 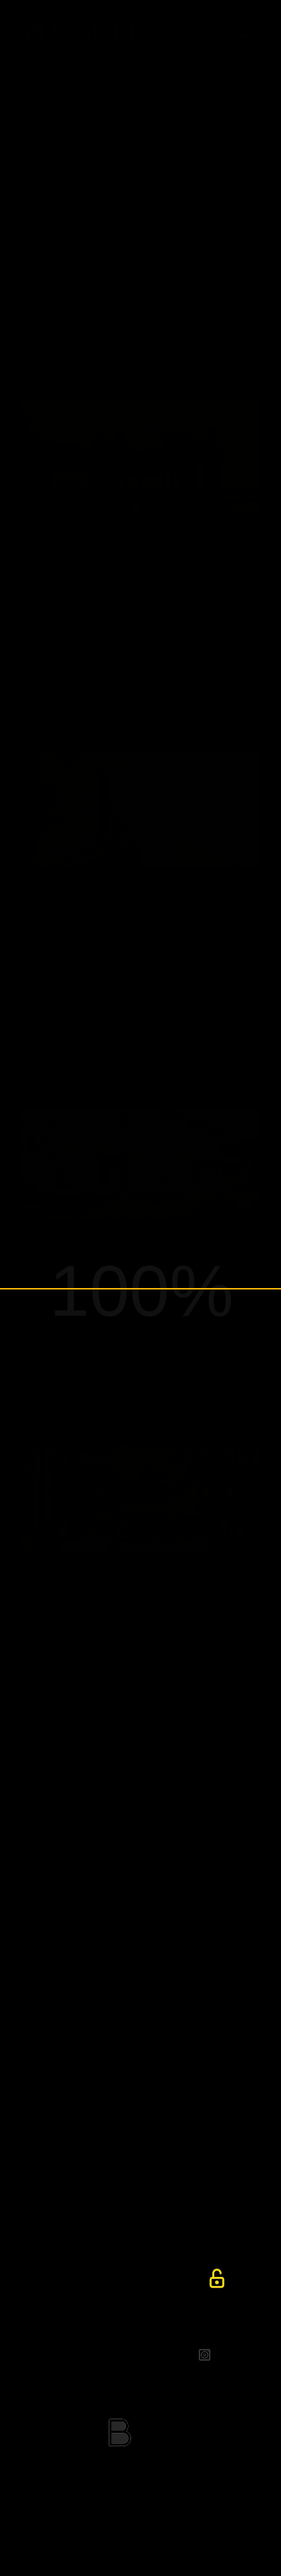 I want to click on unlocked or unsecured state, so click(x=217, y=2278).